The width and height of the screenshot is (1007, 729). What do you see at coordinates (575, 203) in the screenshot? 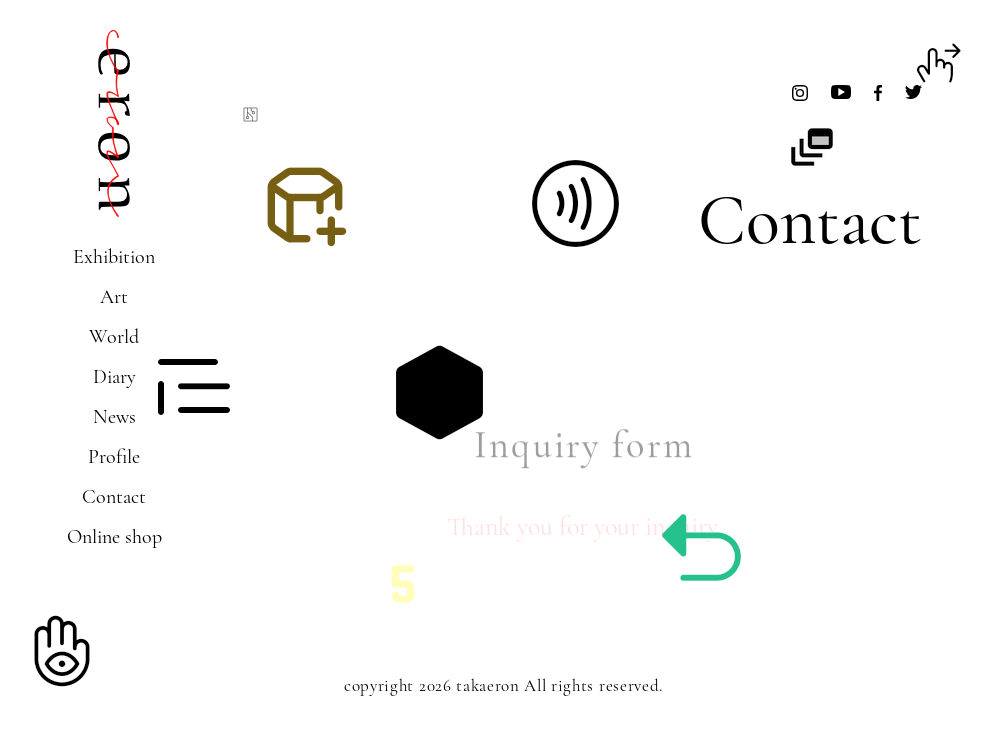
I see `tap to pay with contactless payment` at bounding box center [575, 203].